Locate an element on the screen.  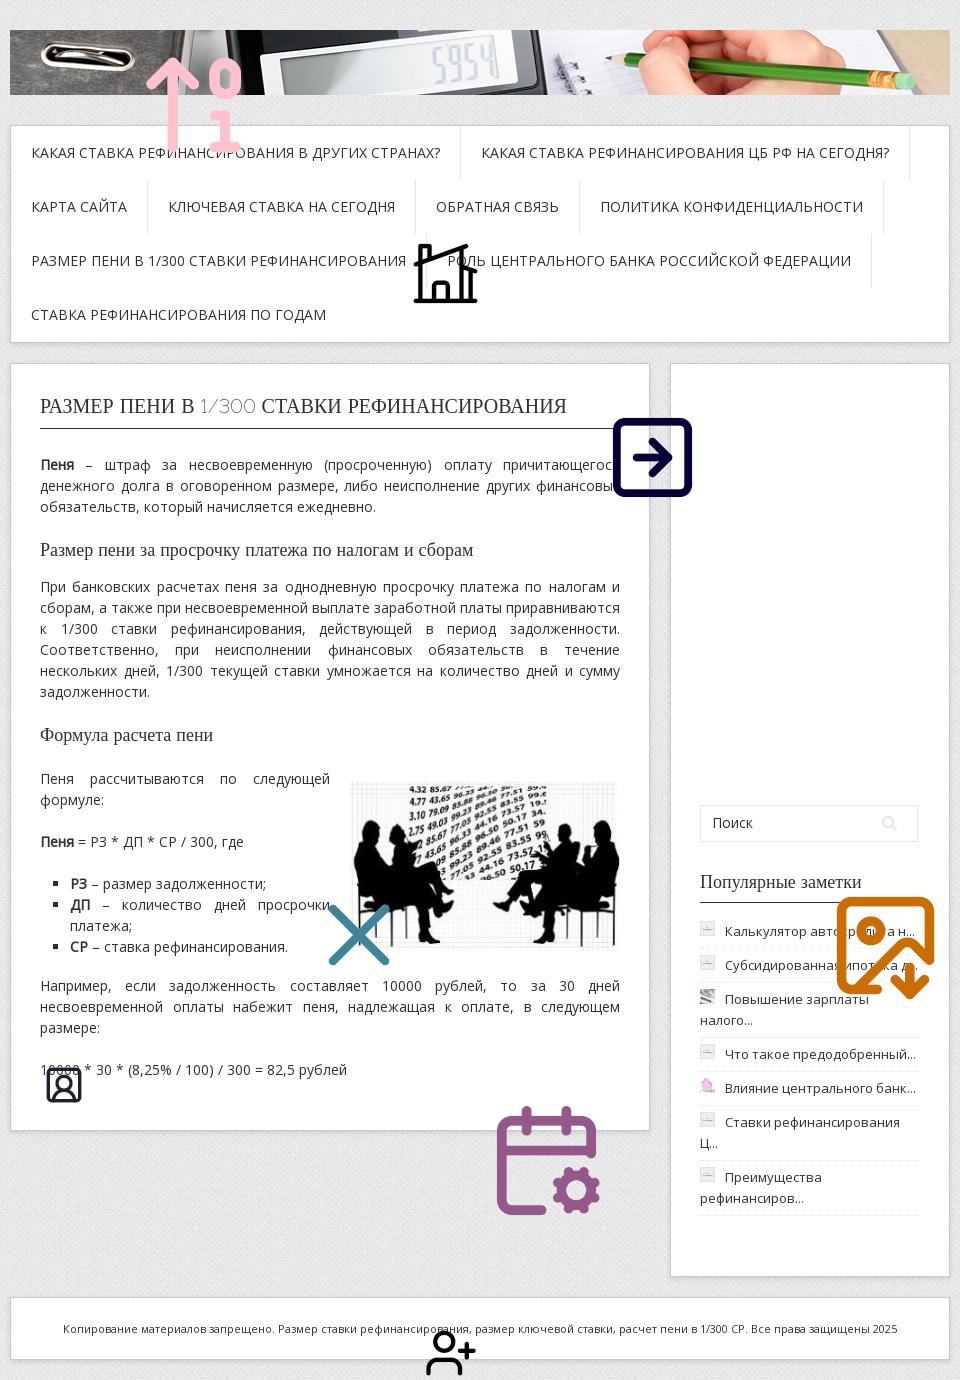
add a new contact or friend is located at coordinates (451, 1353).